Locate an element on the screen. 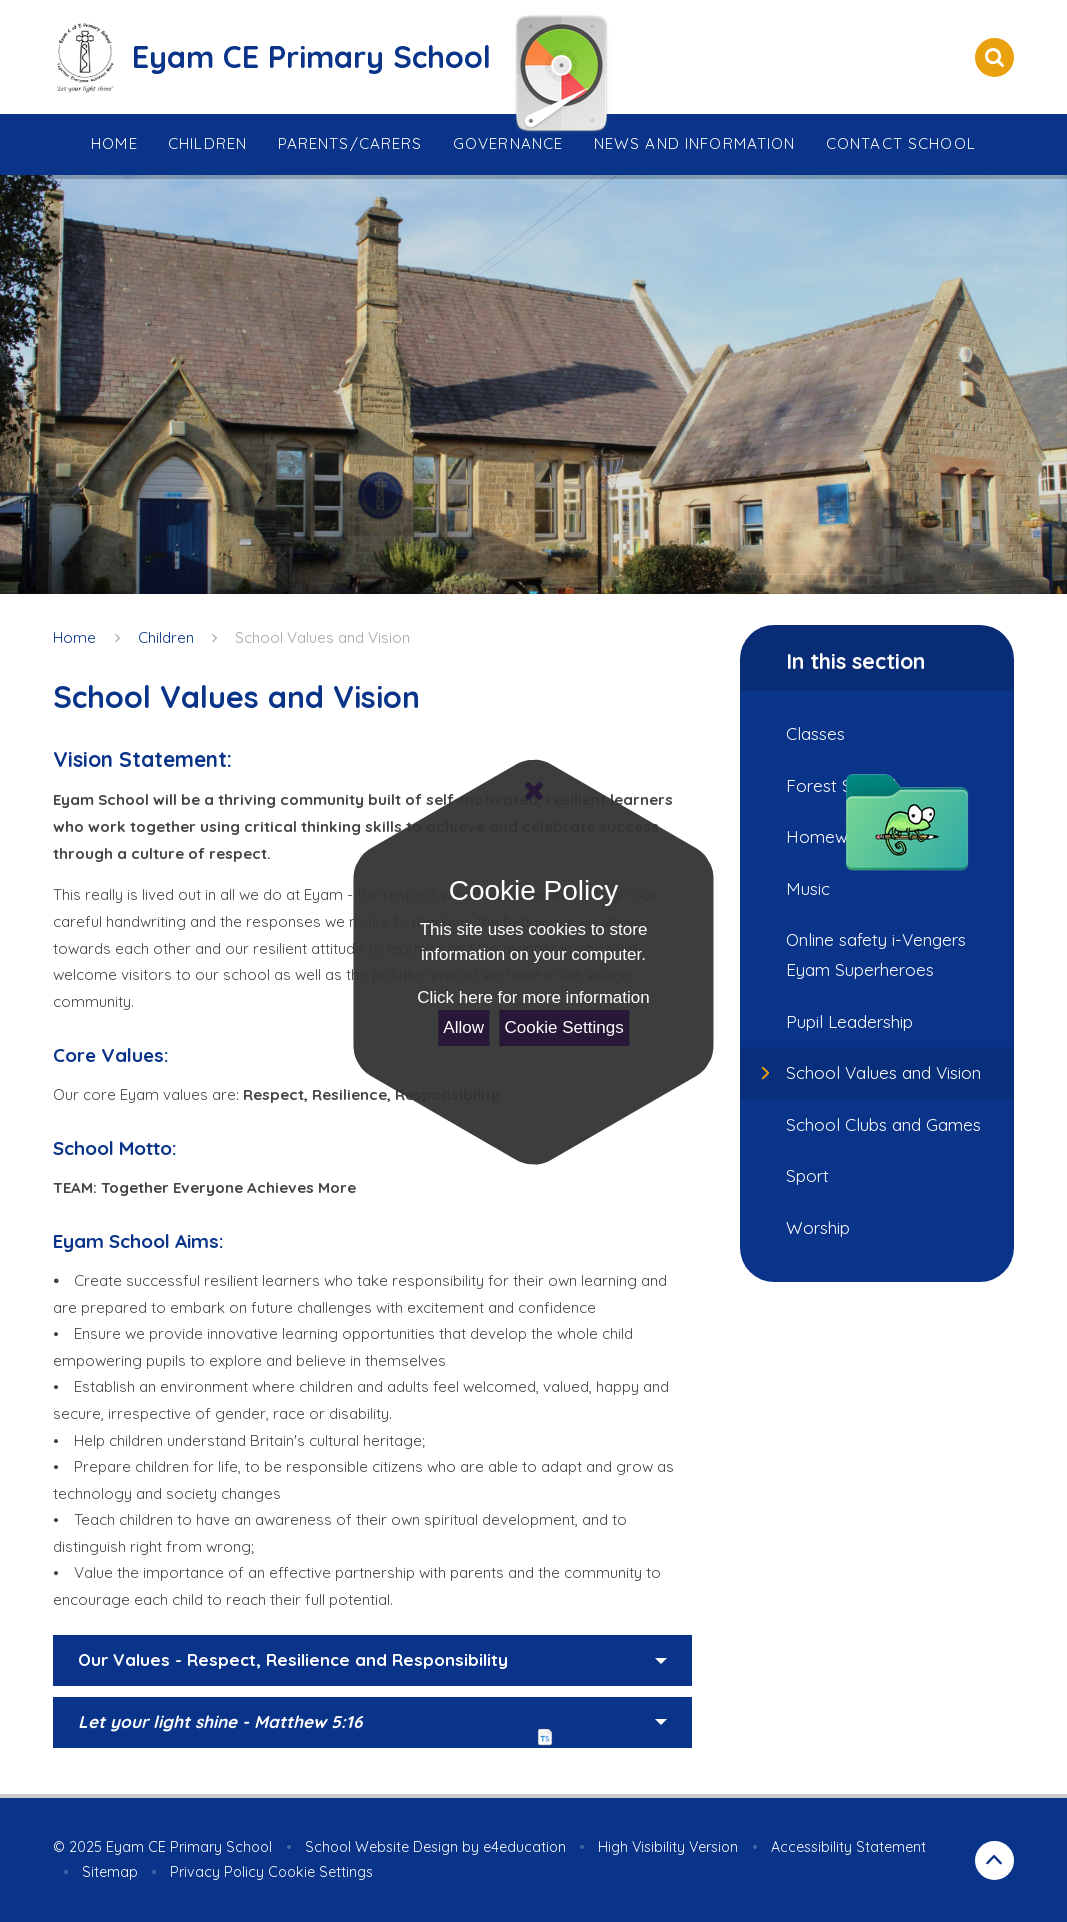 Image resolution: width=1067 pixels, height=1922 pixels. open notepad++ project folder is located at coordinates (906, 825).